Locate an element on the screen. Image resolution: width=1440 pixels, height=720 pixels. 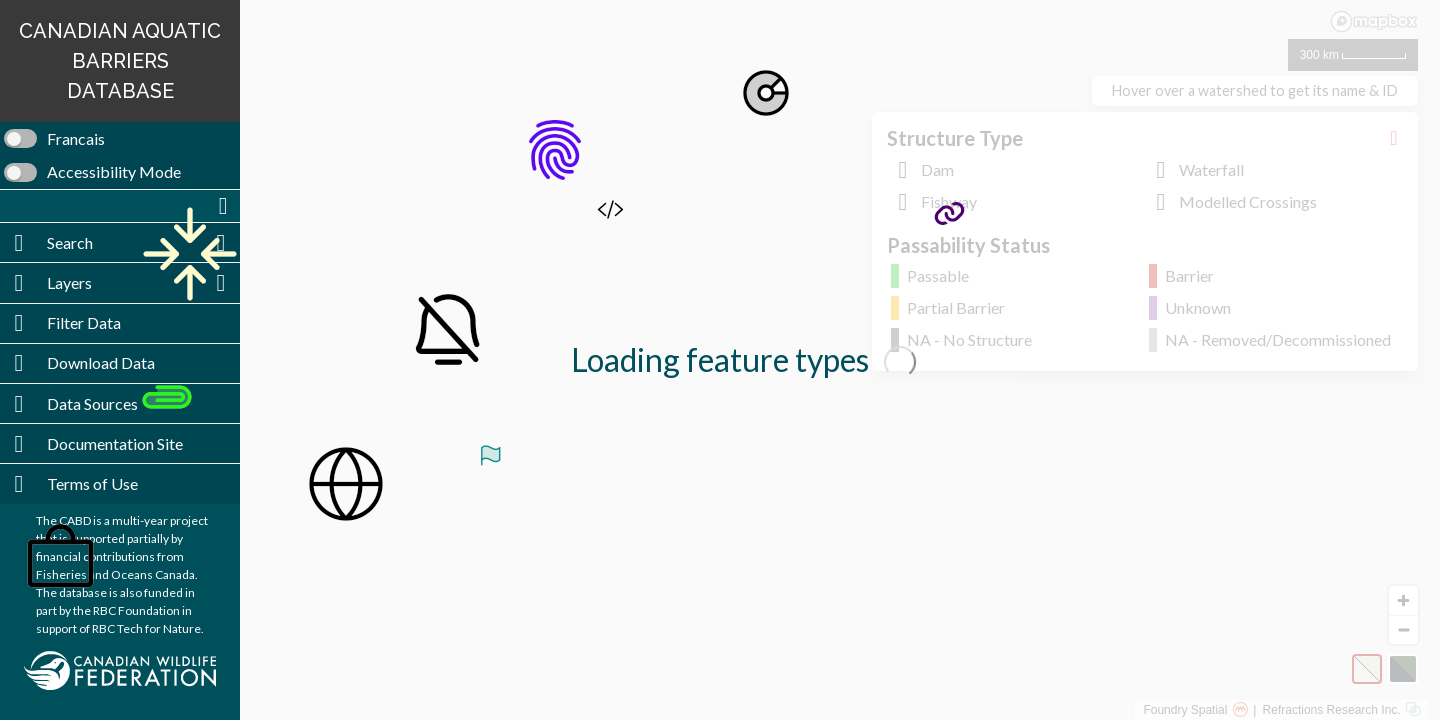
view or edit source code is located at coordinates (610, 209).